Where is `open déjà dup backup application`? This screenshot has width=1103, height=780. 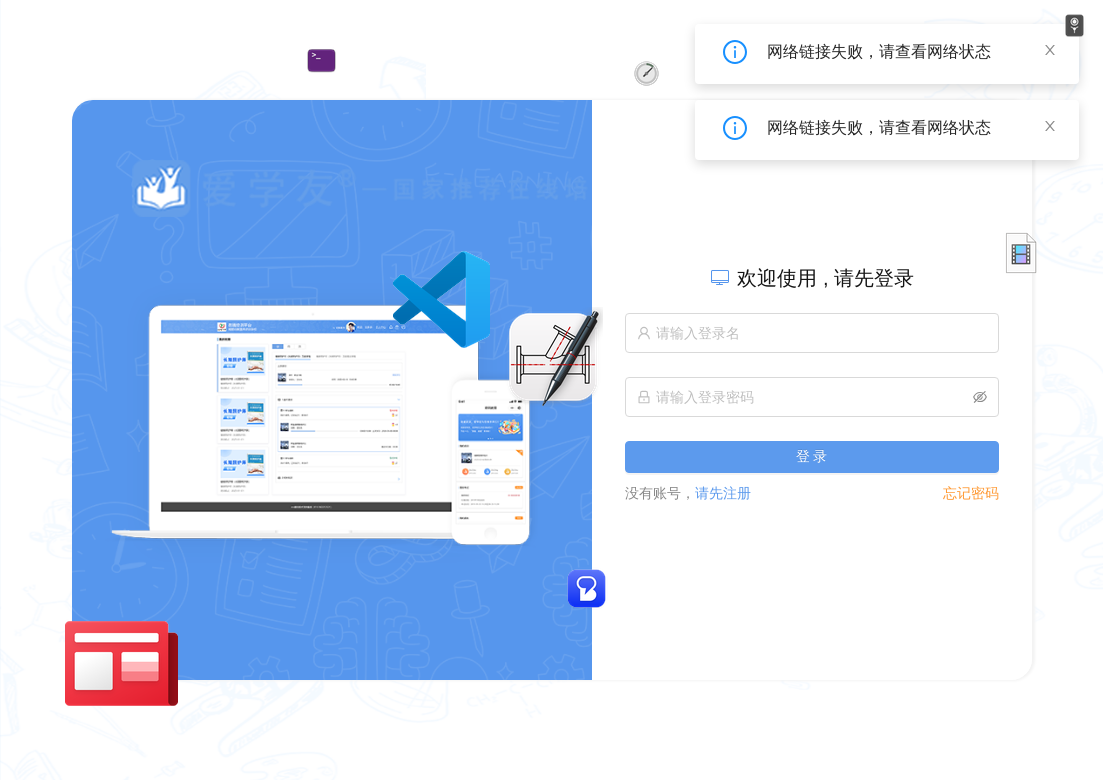
open déjà dup backup application is located at coordinates (1074, 25).